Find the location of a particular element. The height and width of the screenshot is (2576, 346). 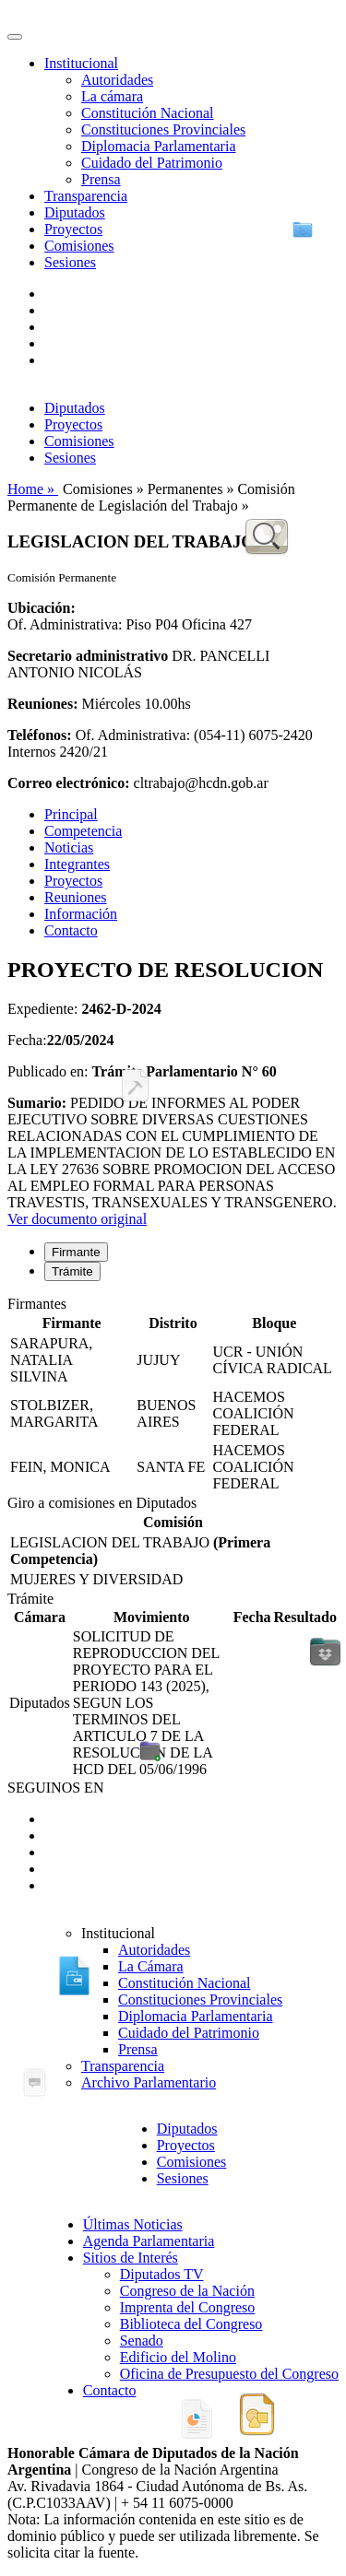

makefile document used for build automation is located at coordinates (135, 1085).